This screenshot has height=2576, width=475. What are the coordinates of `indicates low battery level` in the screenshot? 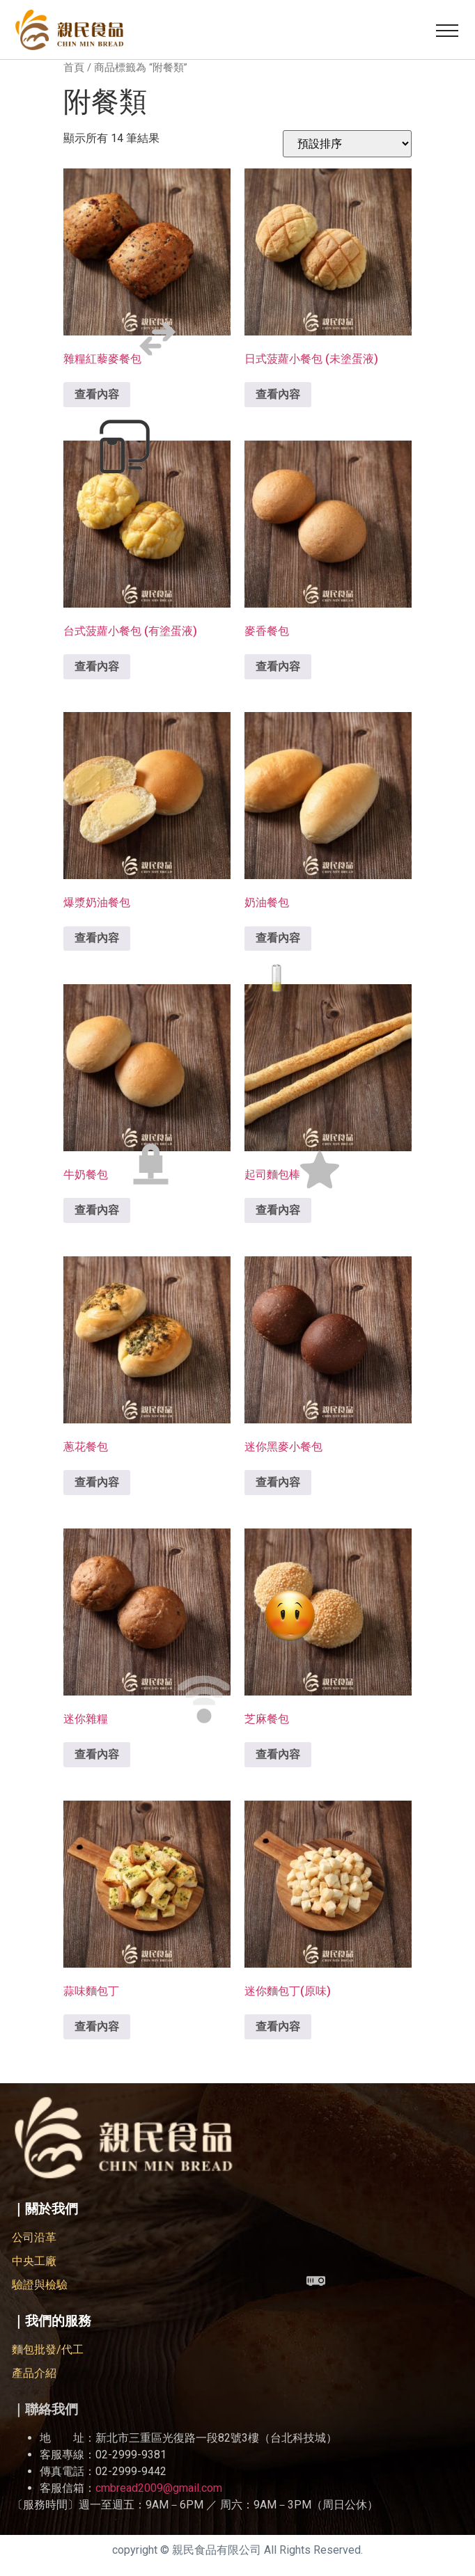 It's located at (277, 979).